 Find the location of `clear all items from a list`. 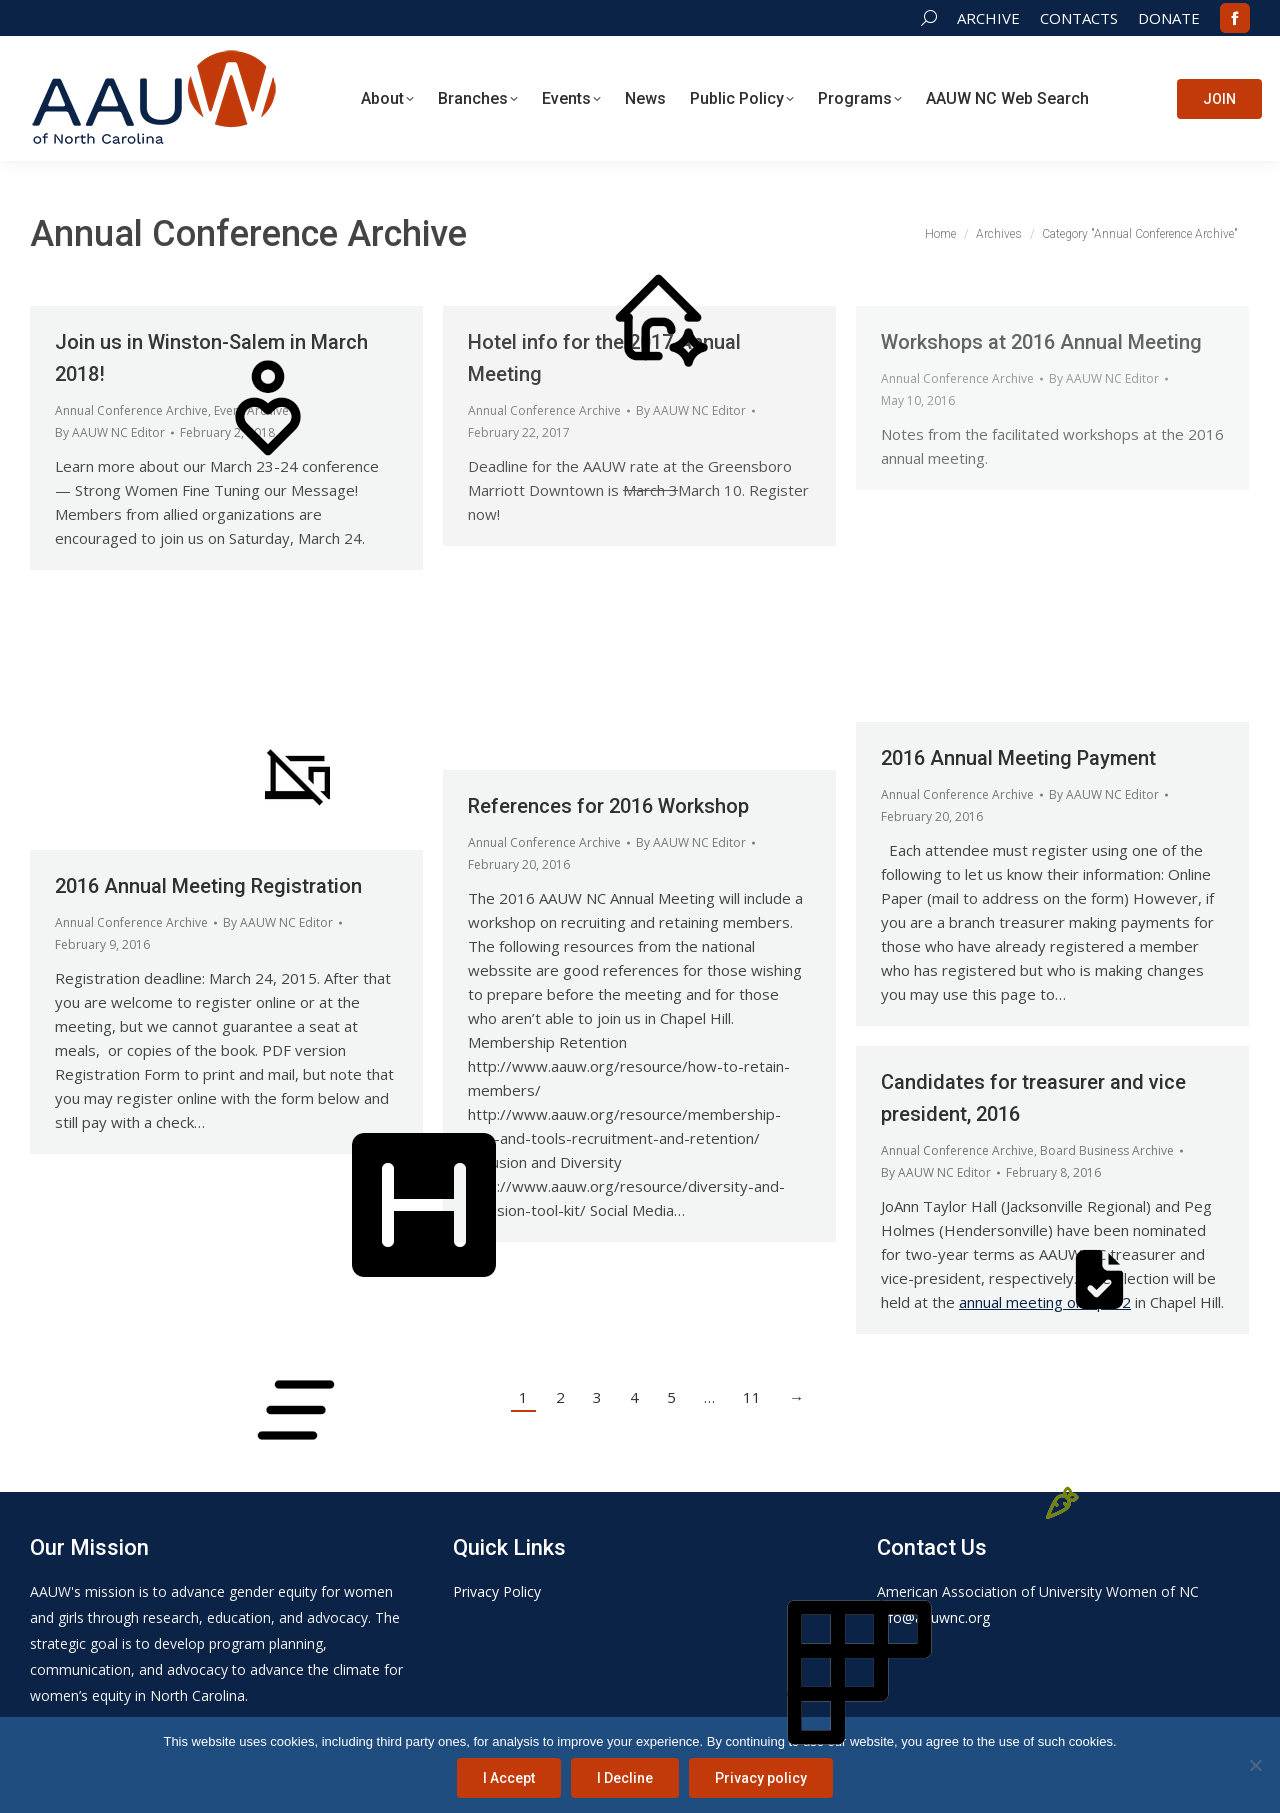

clear all items from a list is located at coordinates (296, 1410).